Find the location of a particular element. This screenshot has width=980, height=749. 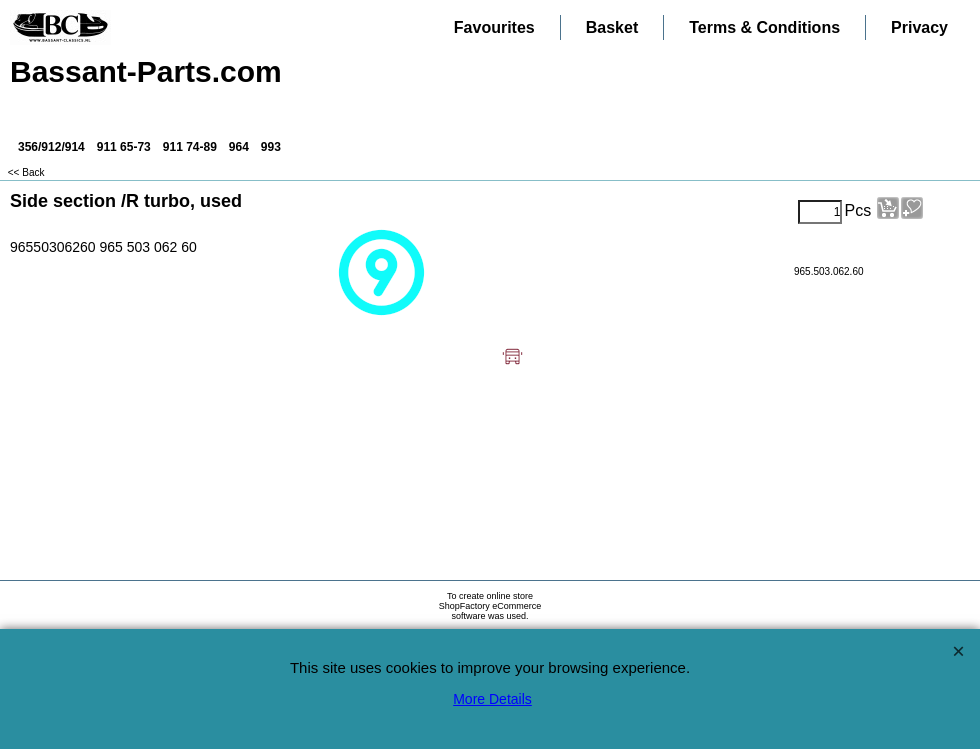

indicates item number nine in a list or sequence is located at coordinates (381, 272).